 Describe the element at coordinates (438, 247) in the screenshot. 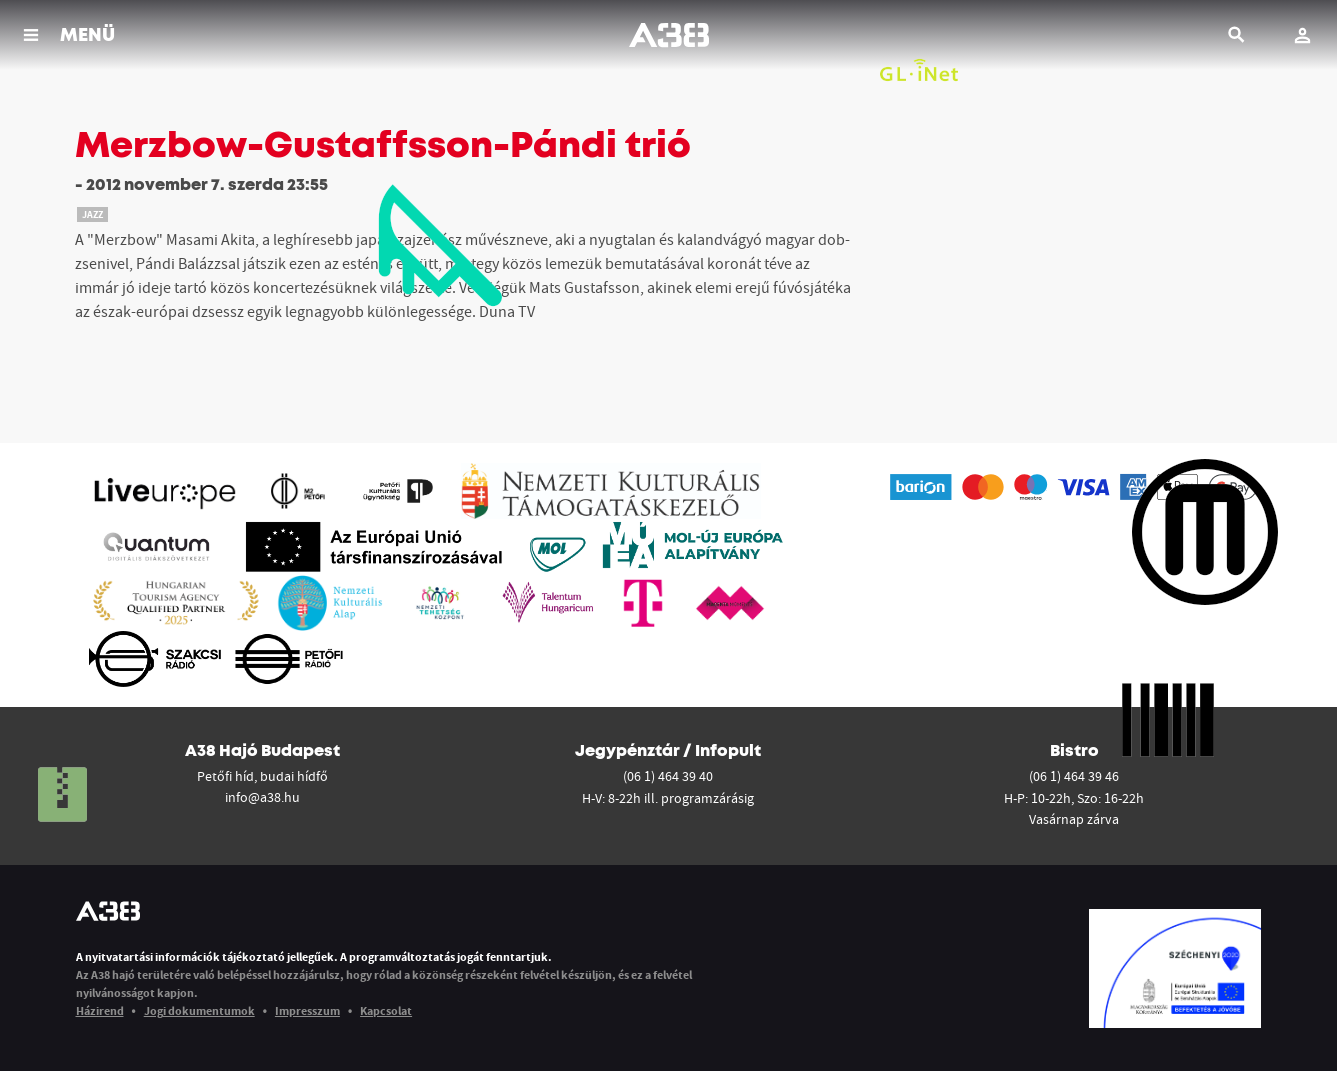

I see `indicates mature or violent content warning` at that location.